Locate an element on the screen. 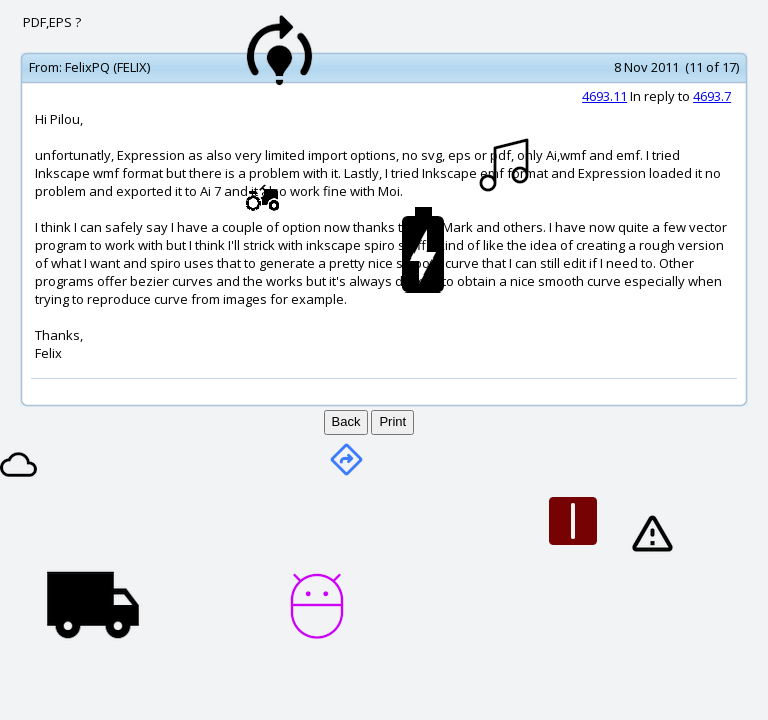 Image resolution: width=768 pixels, height=720 pixels. indicates a warning or caution state is located at coordinates (652, 532).